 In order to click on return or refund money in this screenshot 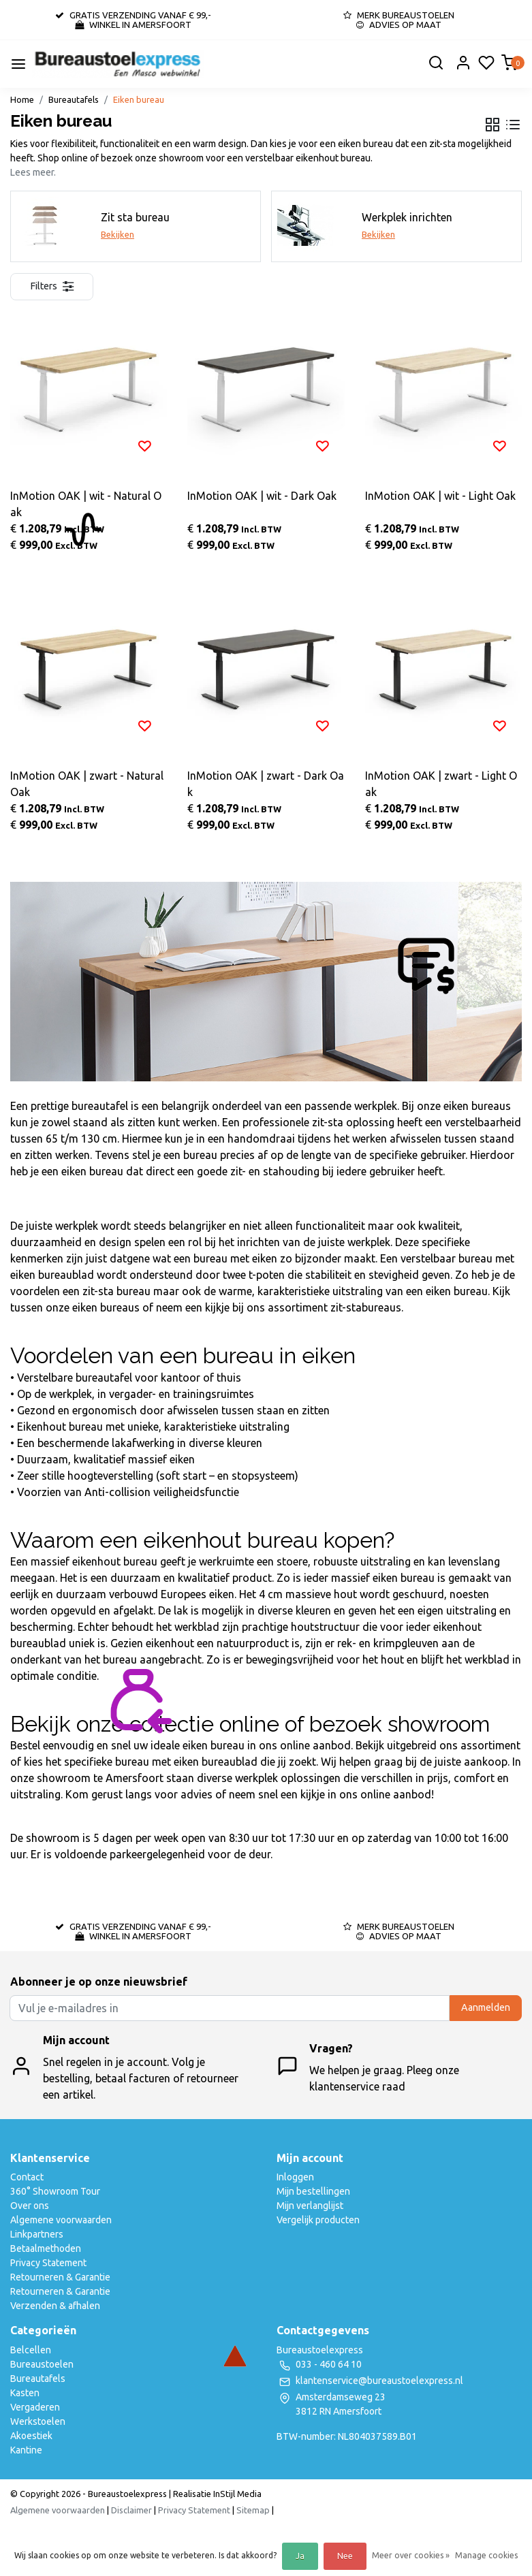, I will do `click(138, 1700)`.